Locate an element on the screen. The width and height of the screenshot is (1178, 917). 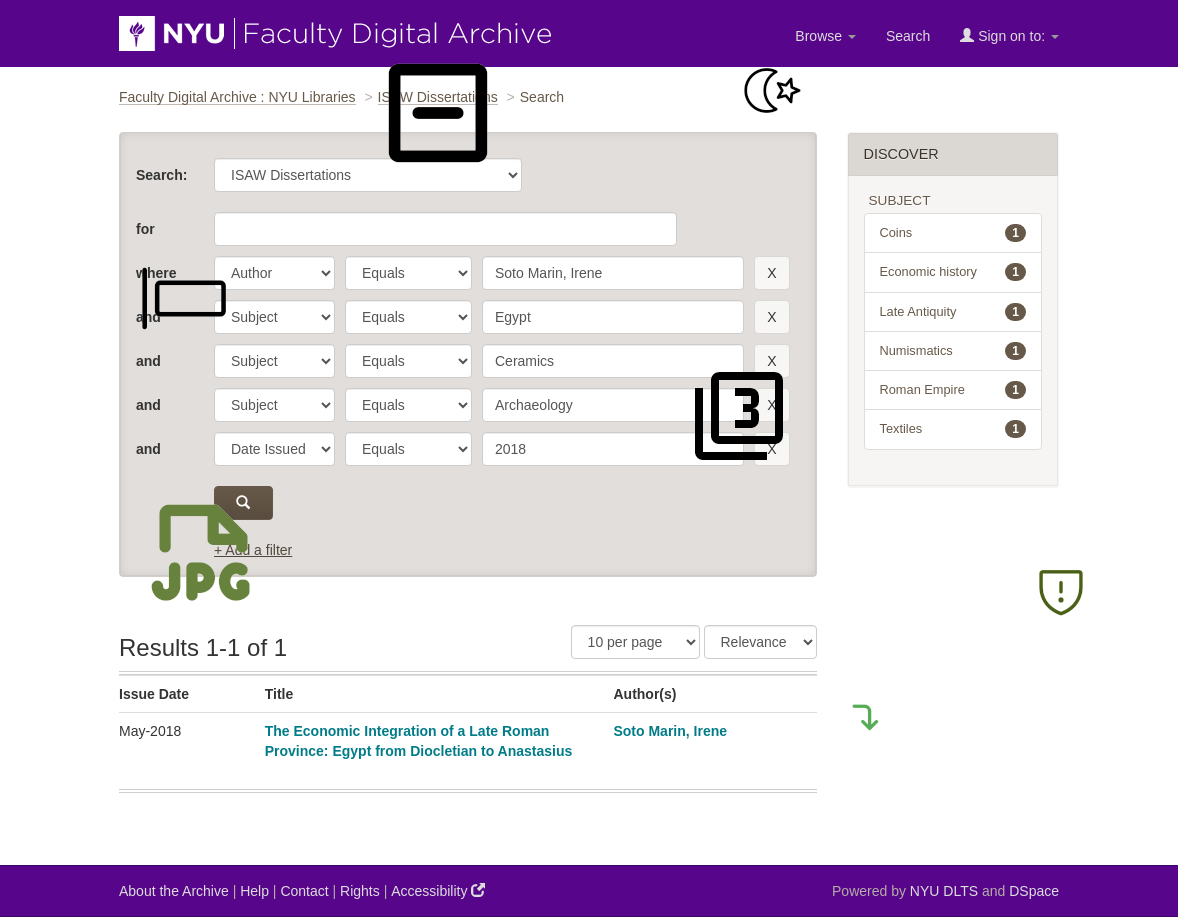
filter or view the third item in a sequence is located at coordinates (739, 416).